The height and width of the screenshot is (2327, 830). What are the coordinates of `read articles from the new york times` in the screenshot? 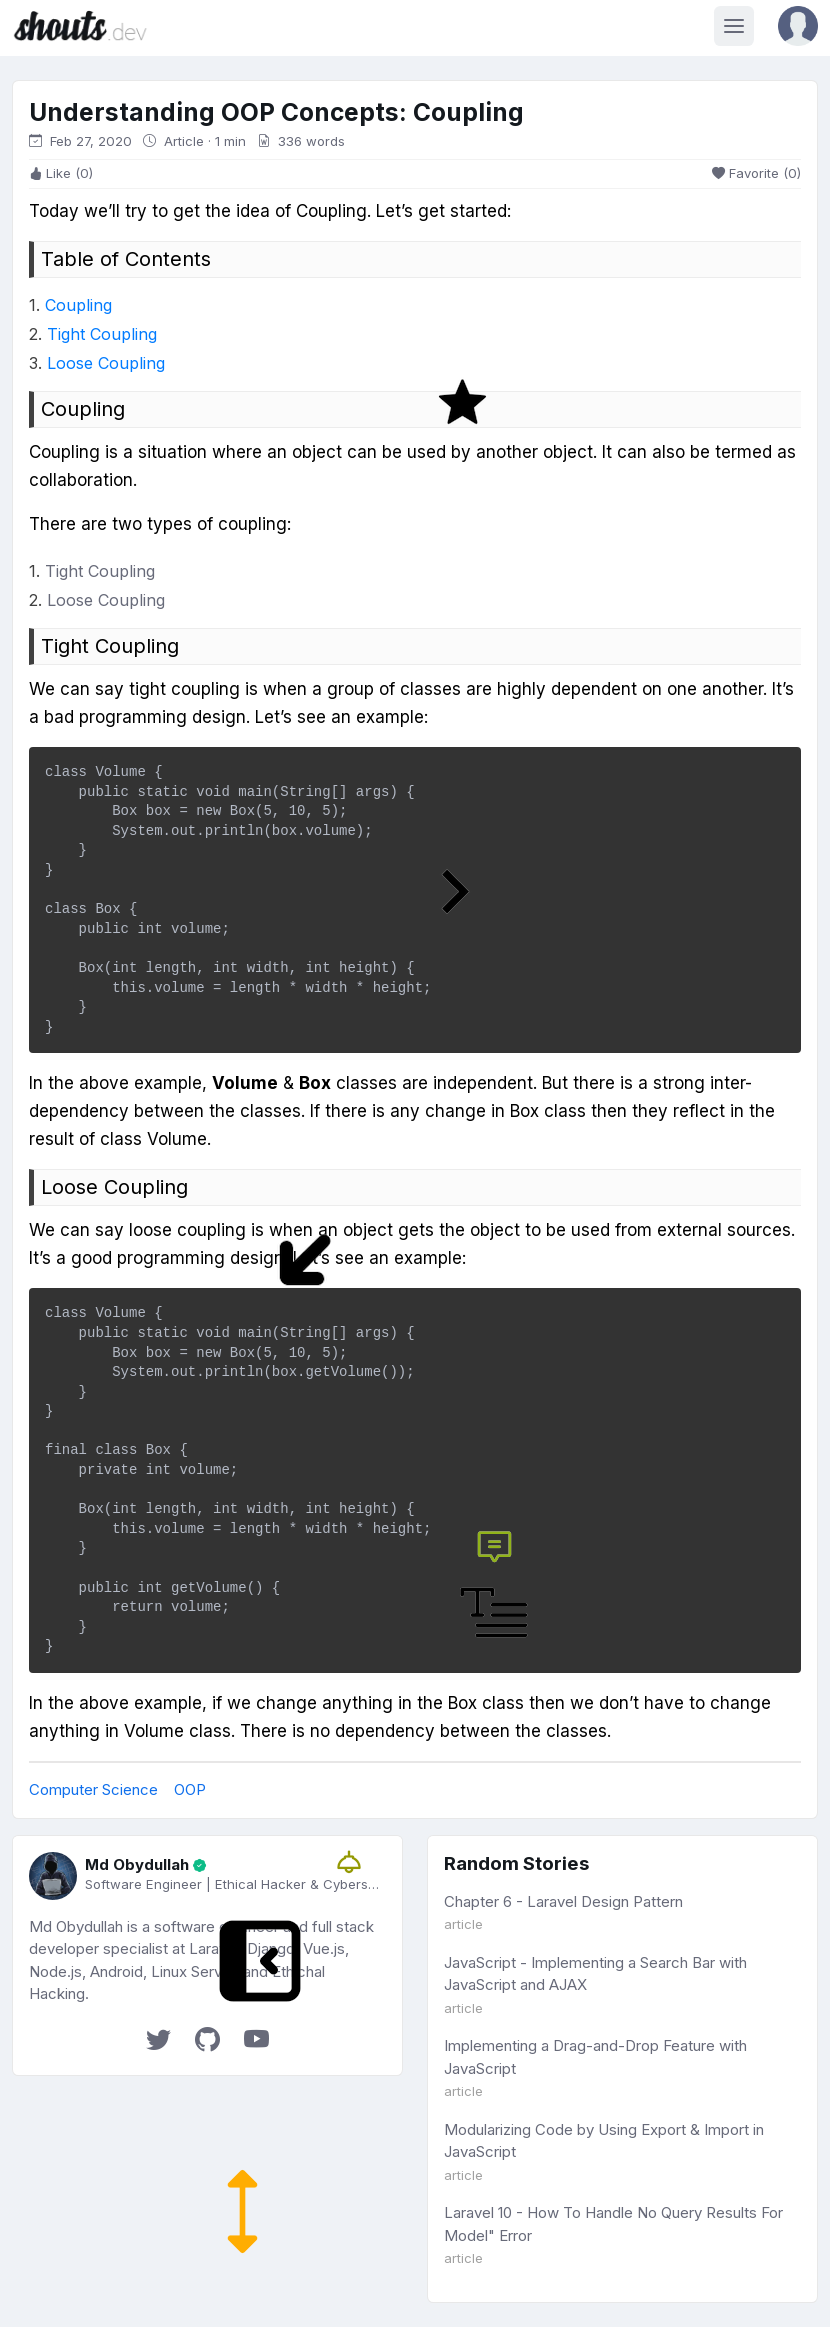 It's located at (492, 1612).